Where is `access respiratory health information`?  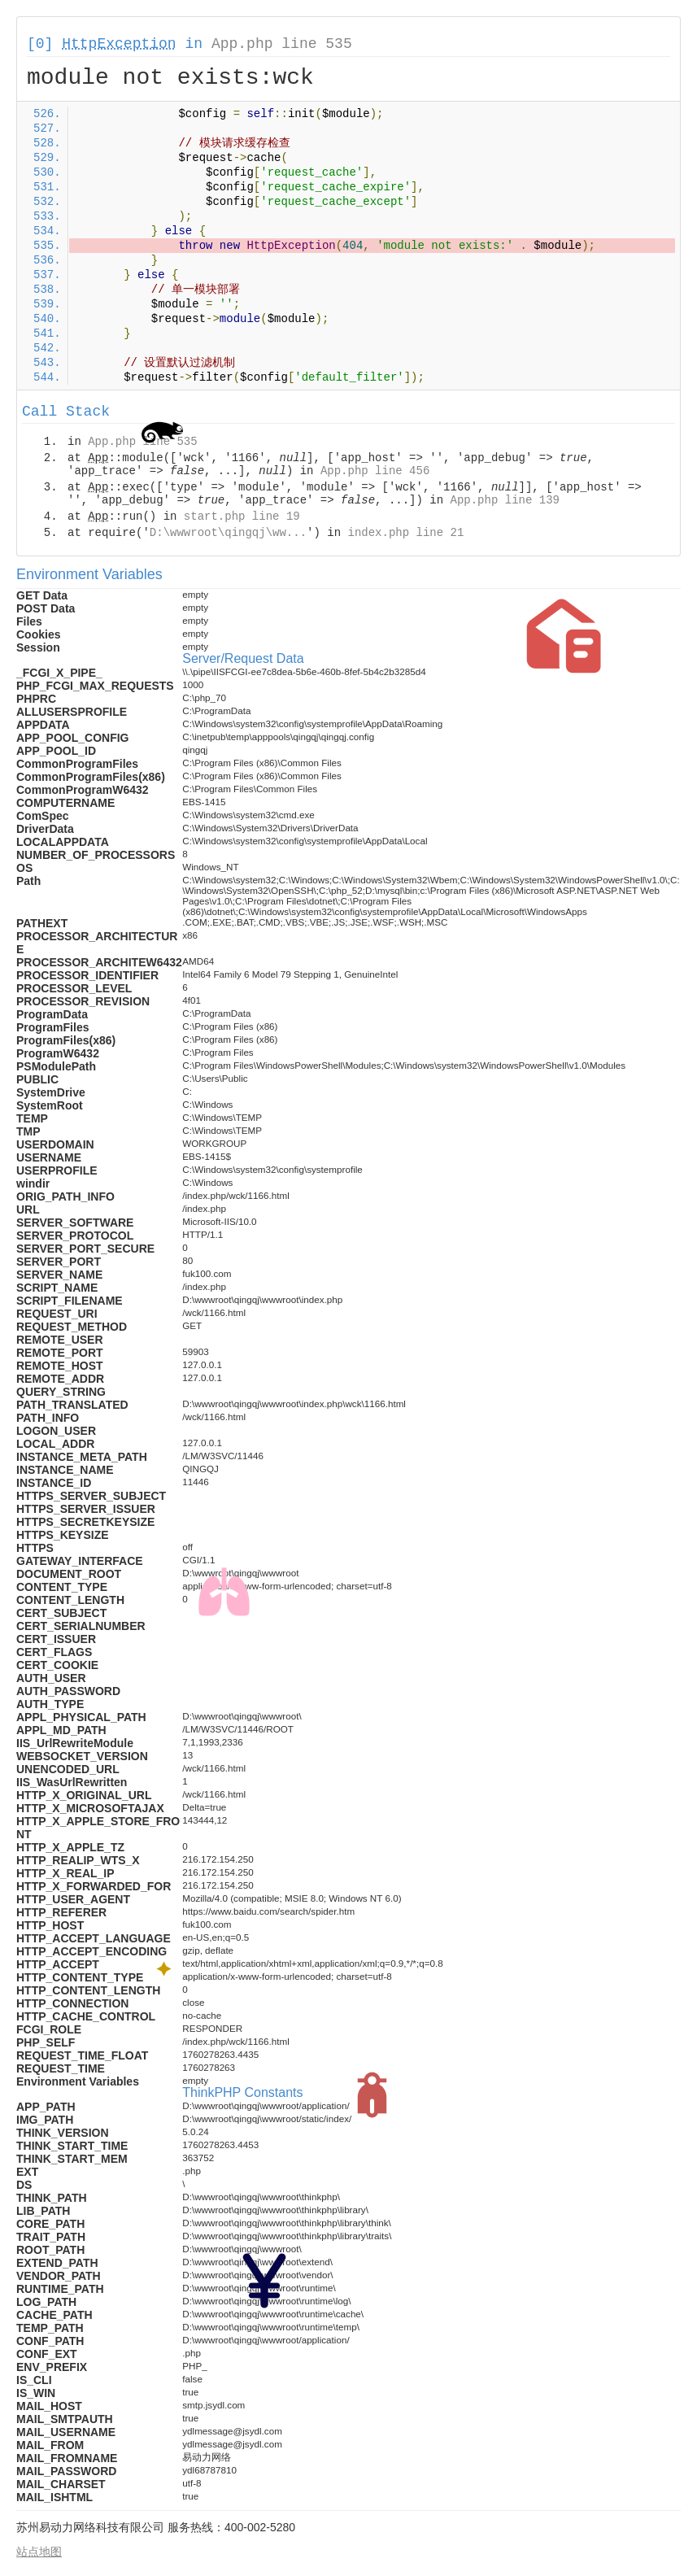 access respiratory health information is located at coordinates (224, 1593).